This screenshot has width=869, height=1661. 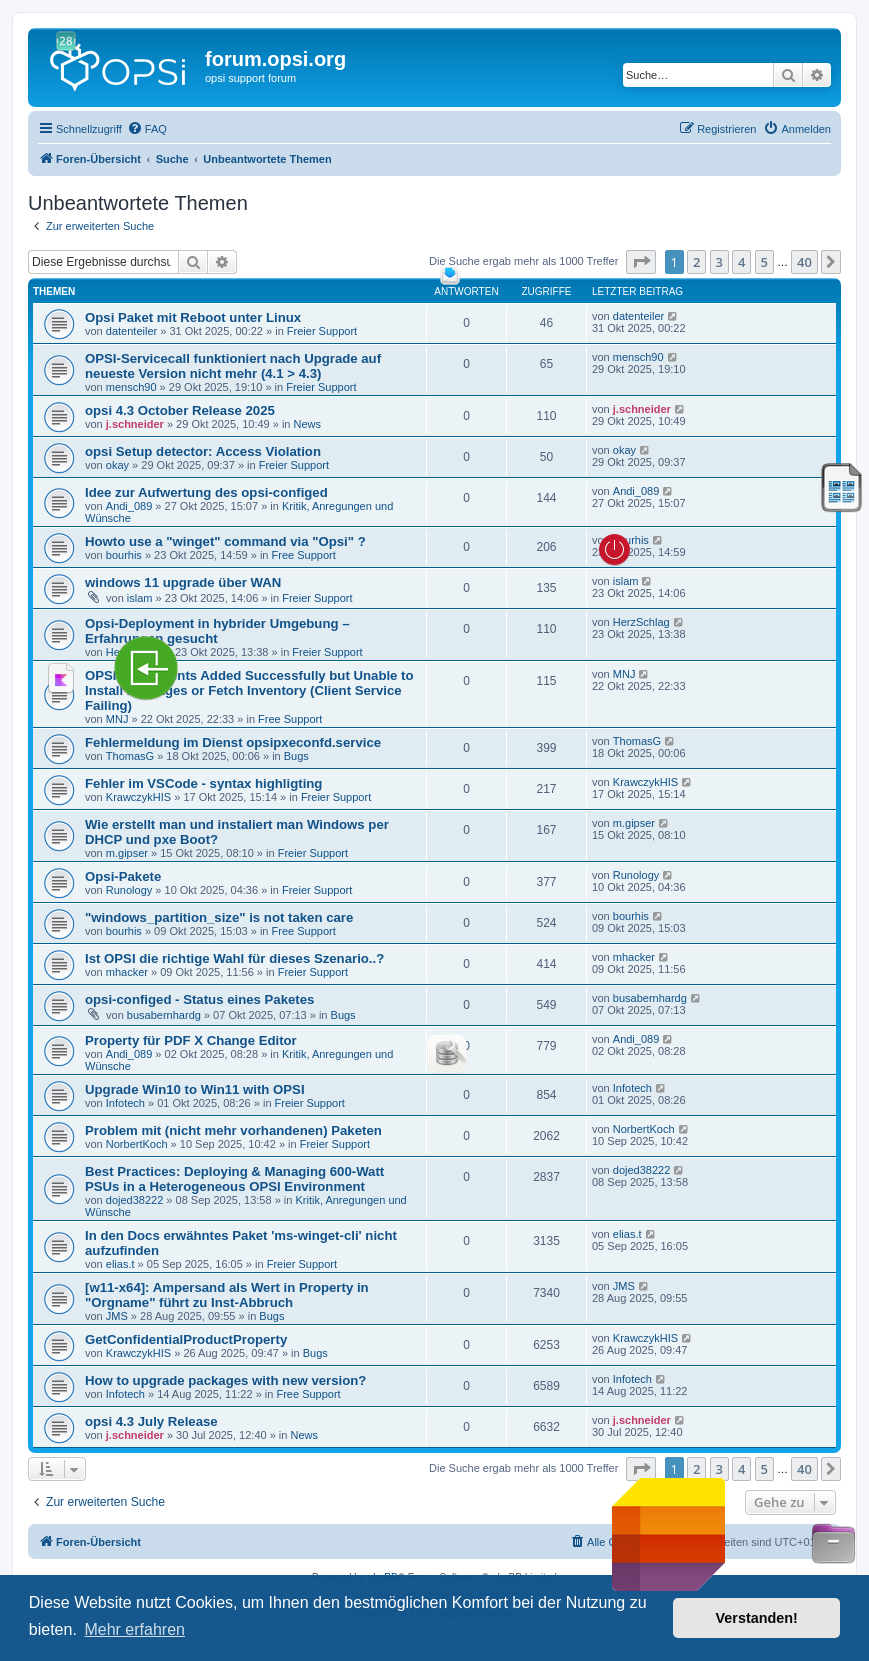 I want to click on open mailspring email client, so click(x=450, y=275).